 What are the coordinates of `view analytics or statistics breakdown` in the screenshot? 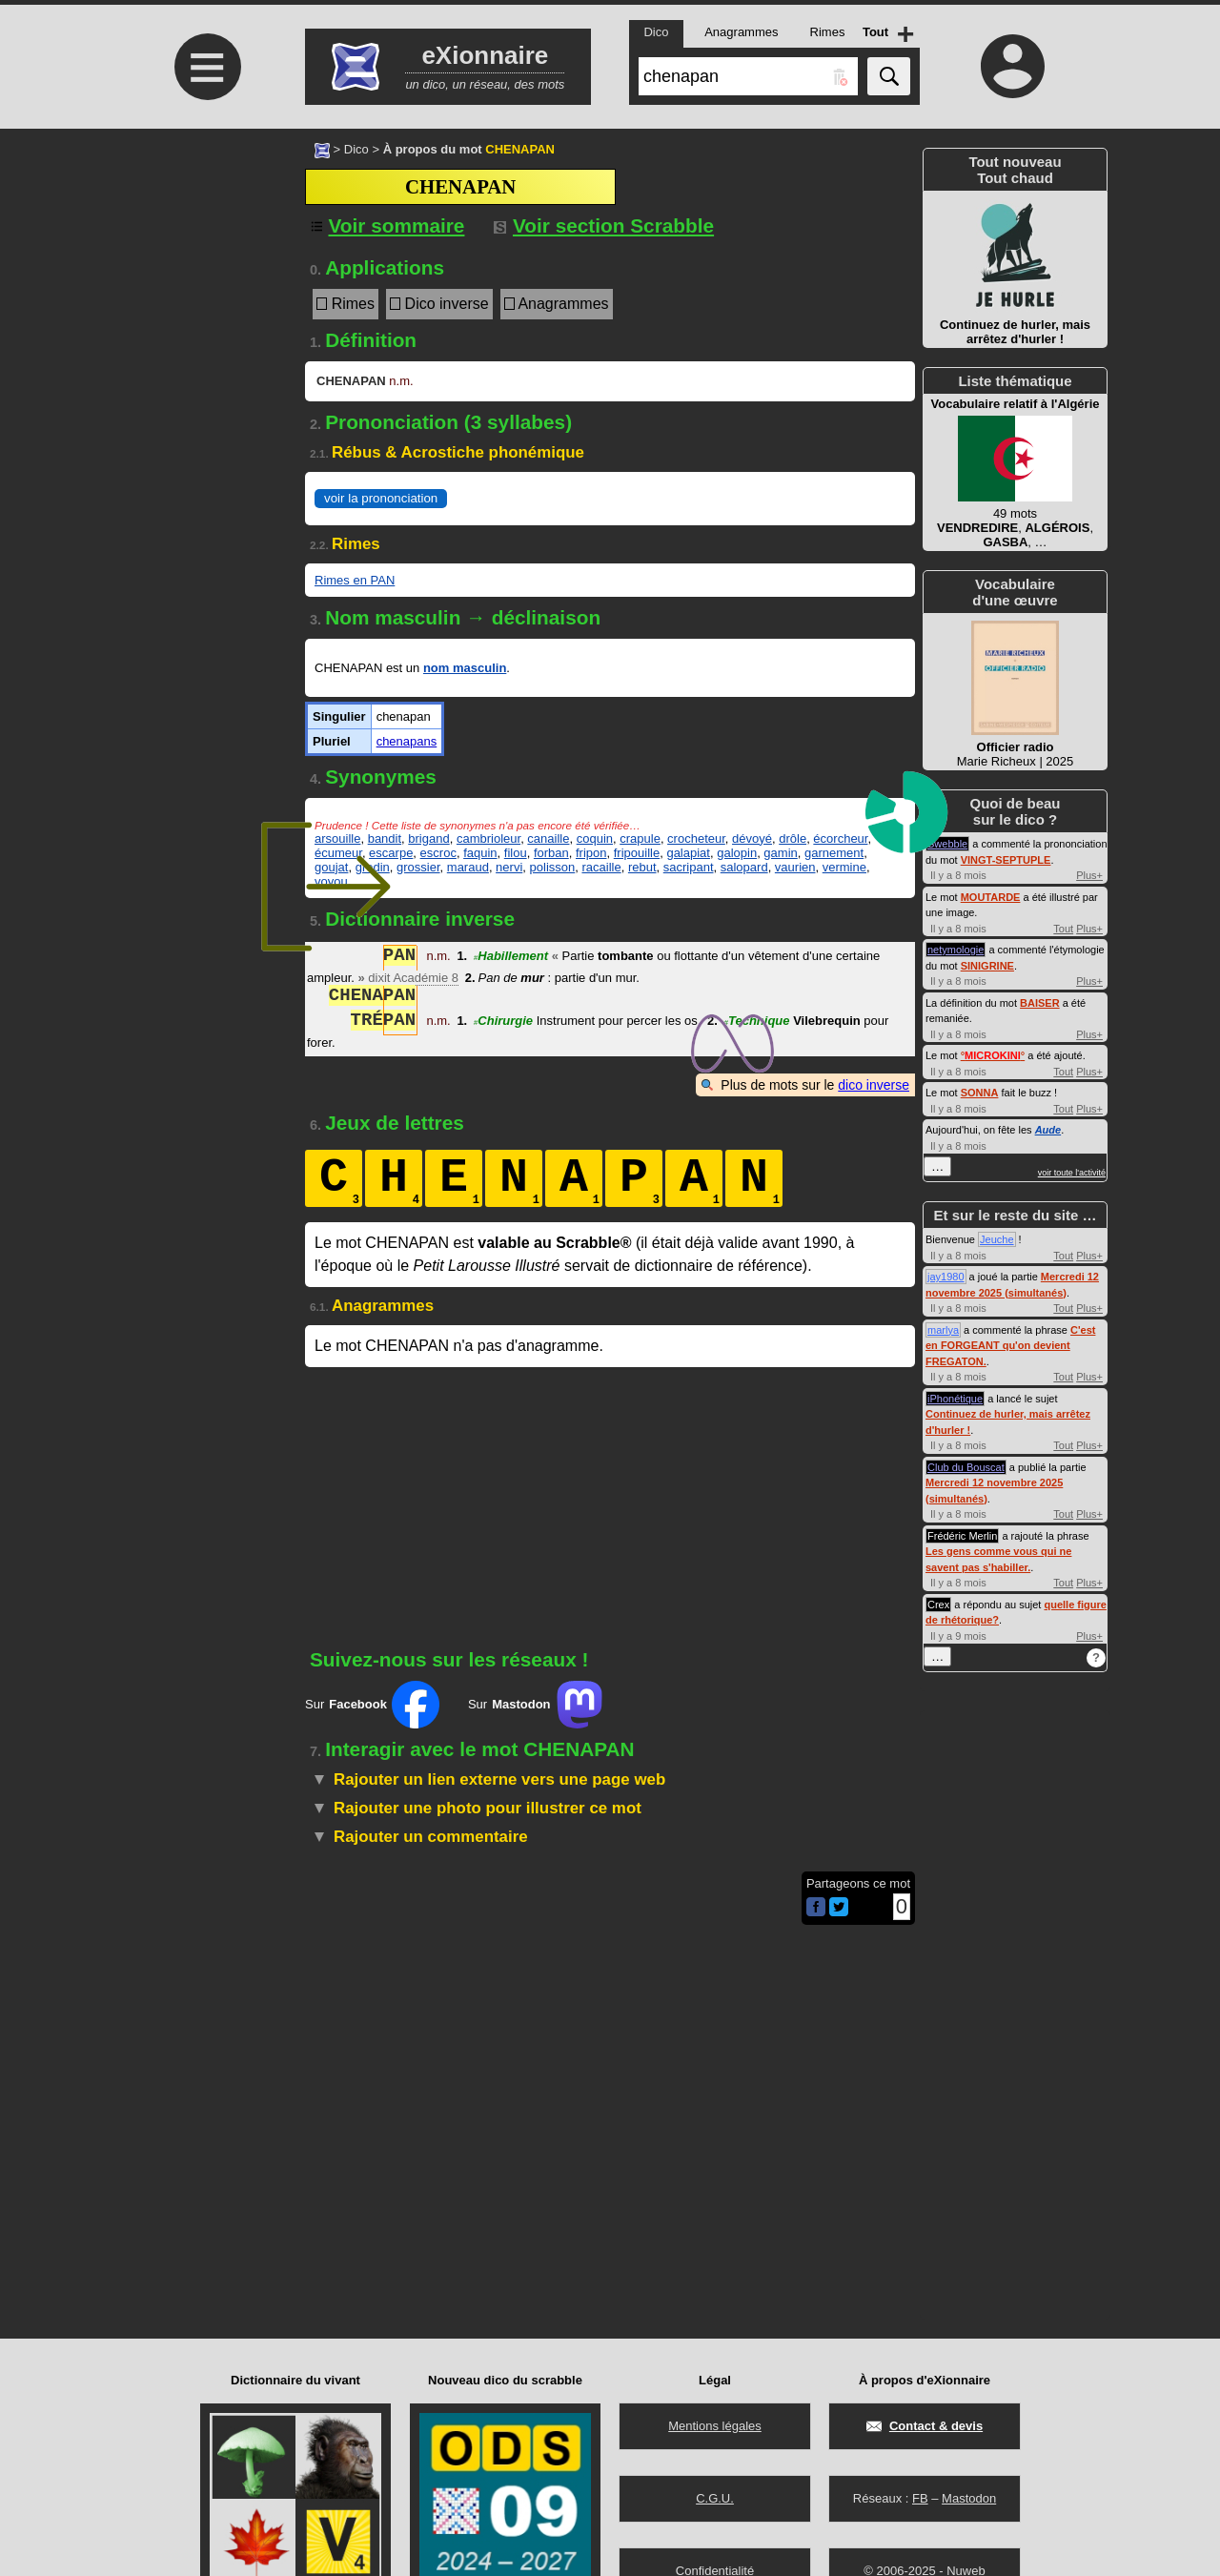 It's located at (906, 812).